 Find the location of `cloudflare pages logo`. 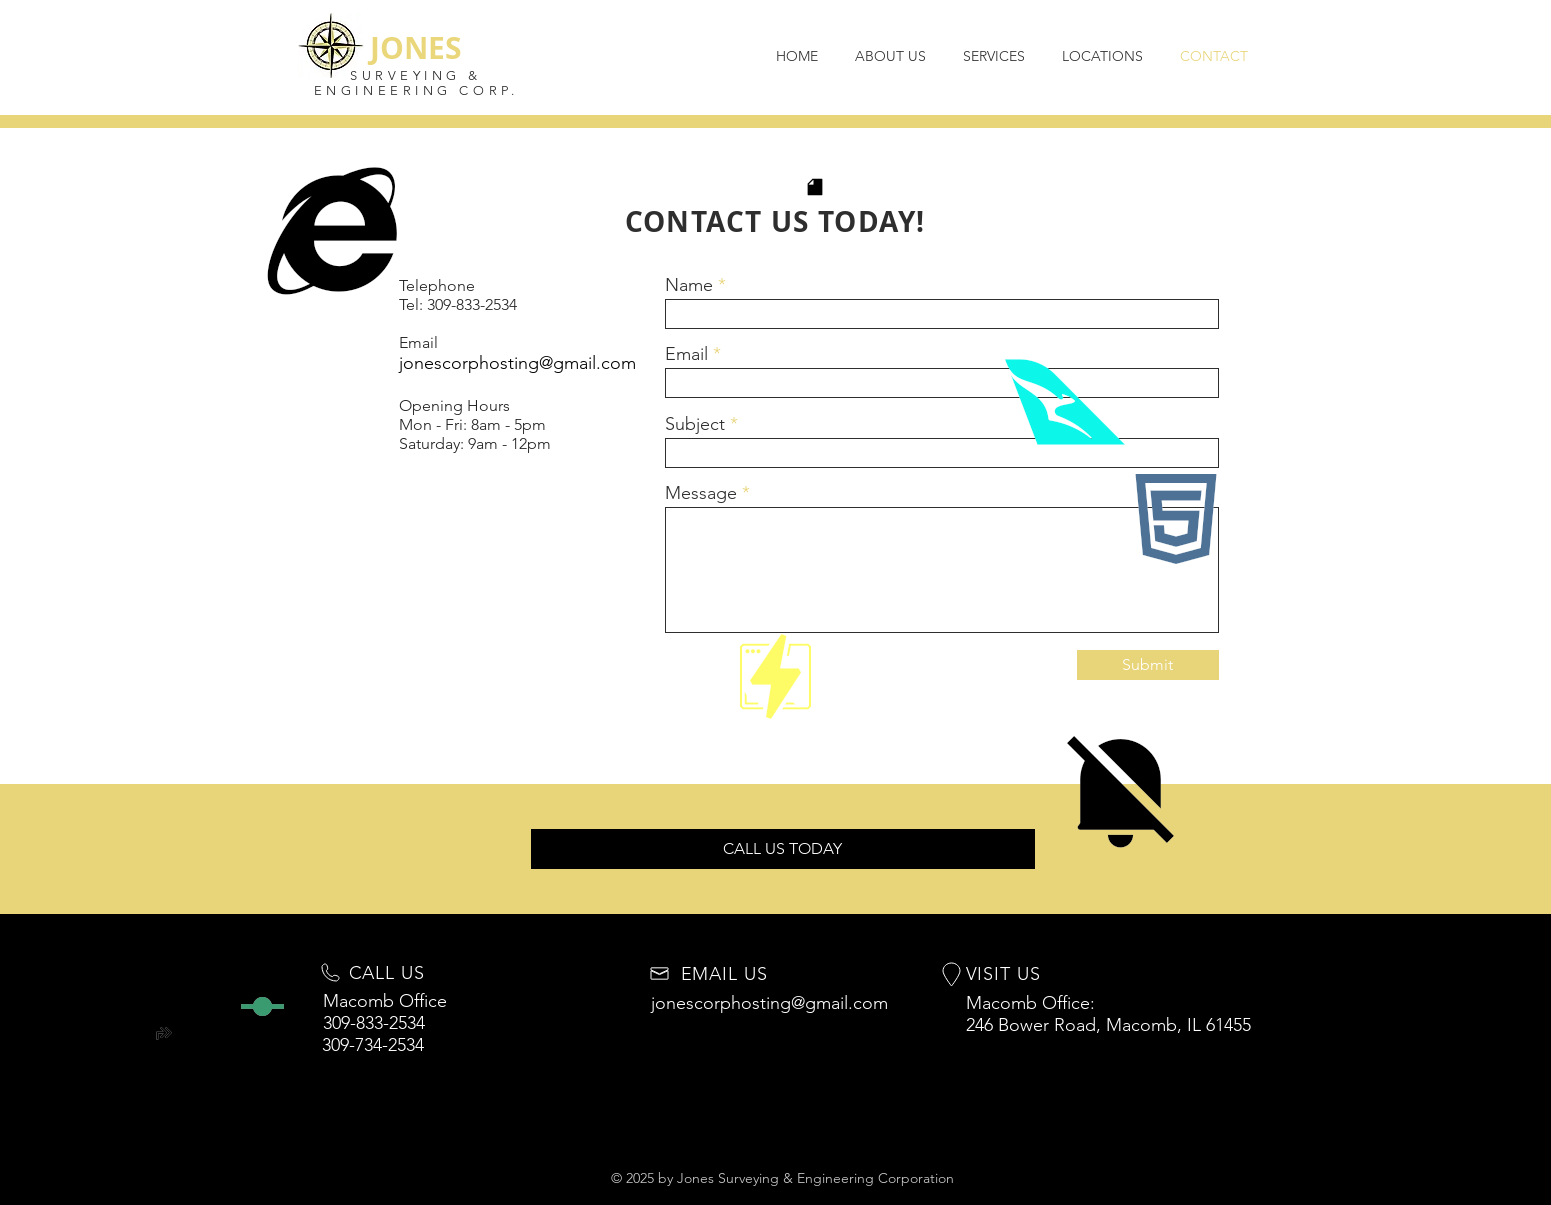

cloudflare pages logo is located at coordinates (775, 676).